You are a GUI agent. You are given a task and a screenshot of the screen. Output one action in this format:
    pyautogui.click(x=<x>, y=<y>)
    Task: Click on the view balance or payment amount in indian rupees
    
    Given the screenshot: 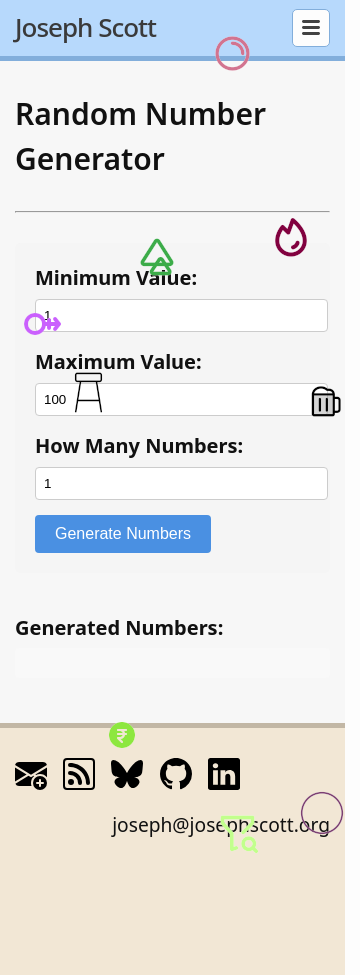 What is the action you would take?
    pyautogui.click(x=122, y=735)
    